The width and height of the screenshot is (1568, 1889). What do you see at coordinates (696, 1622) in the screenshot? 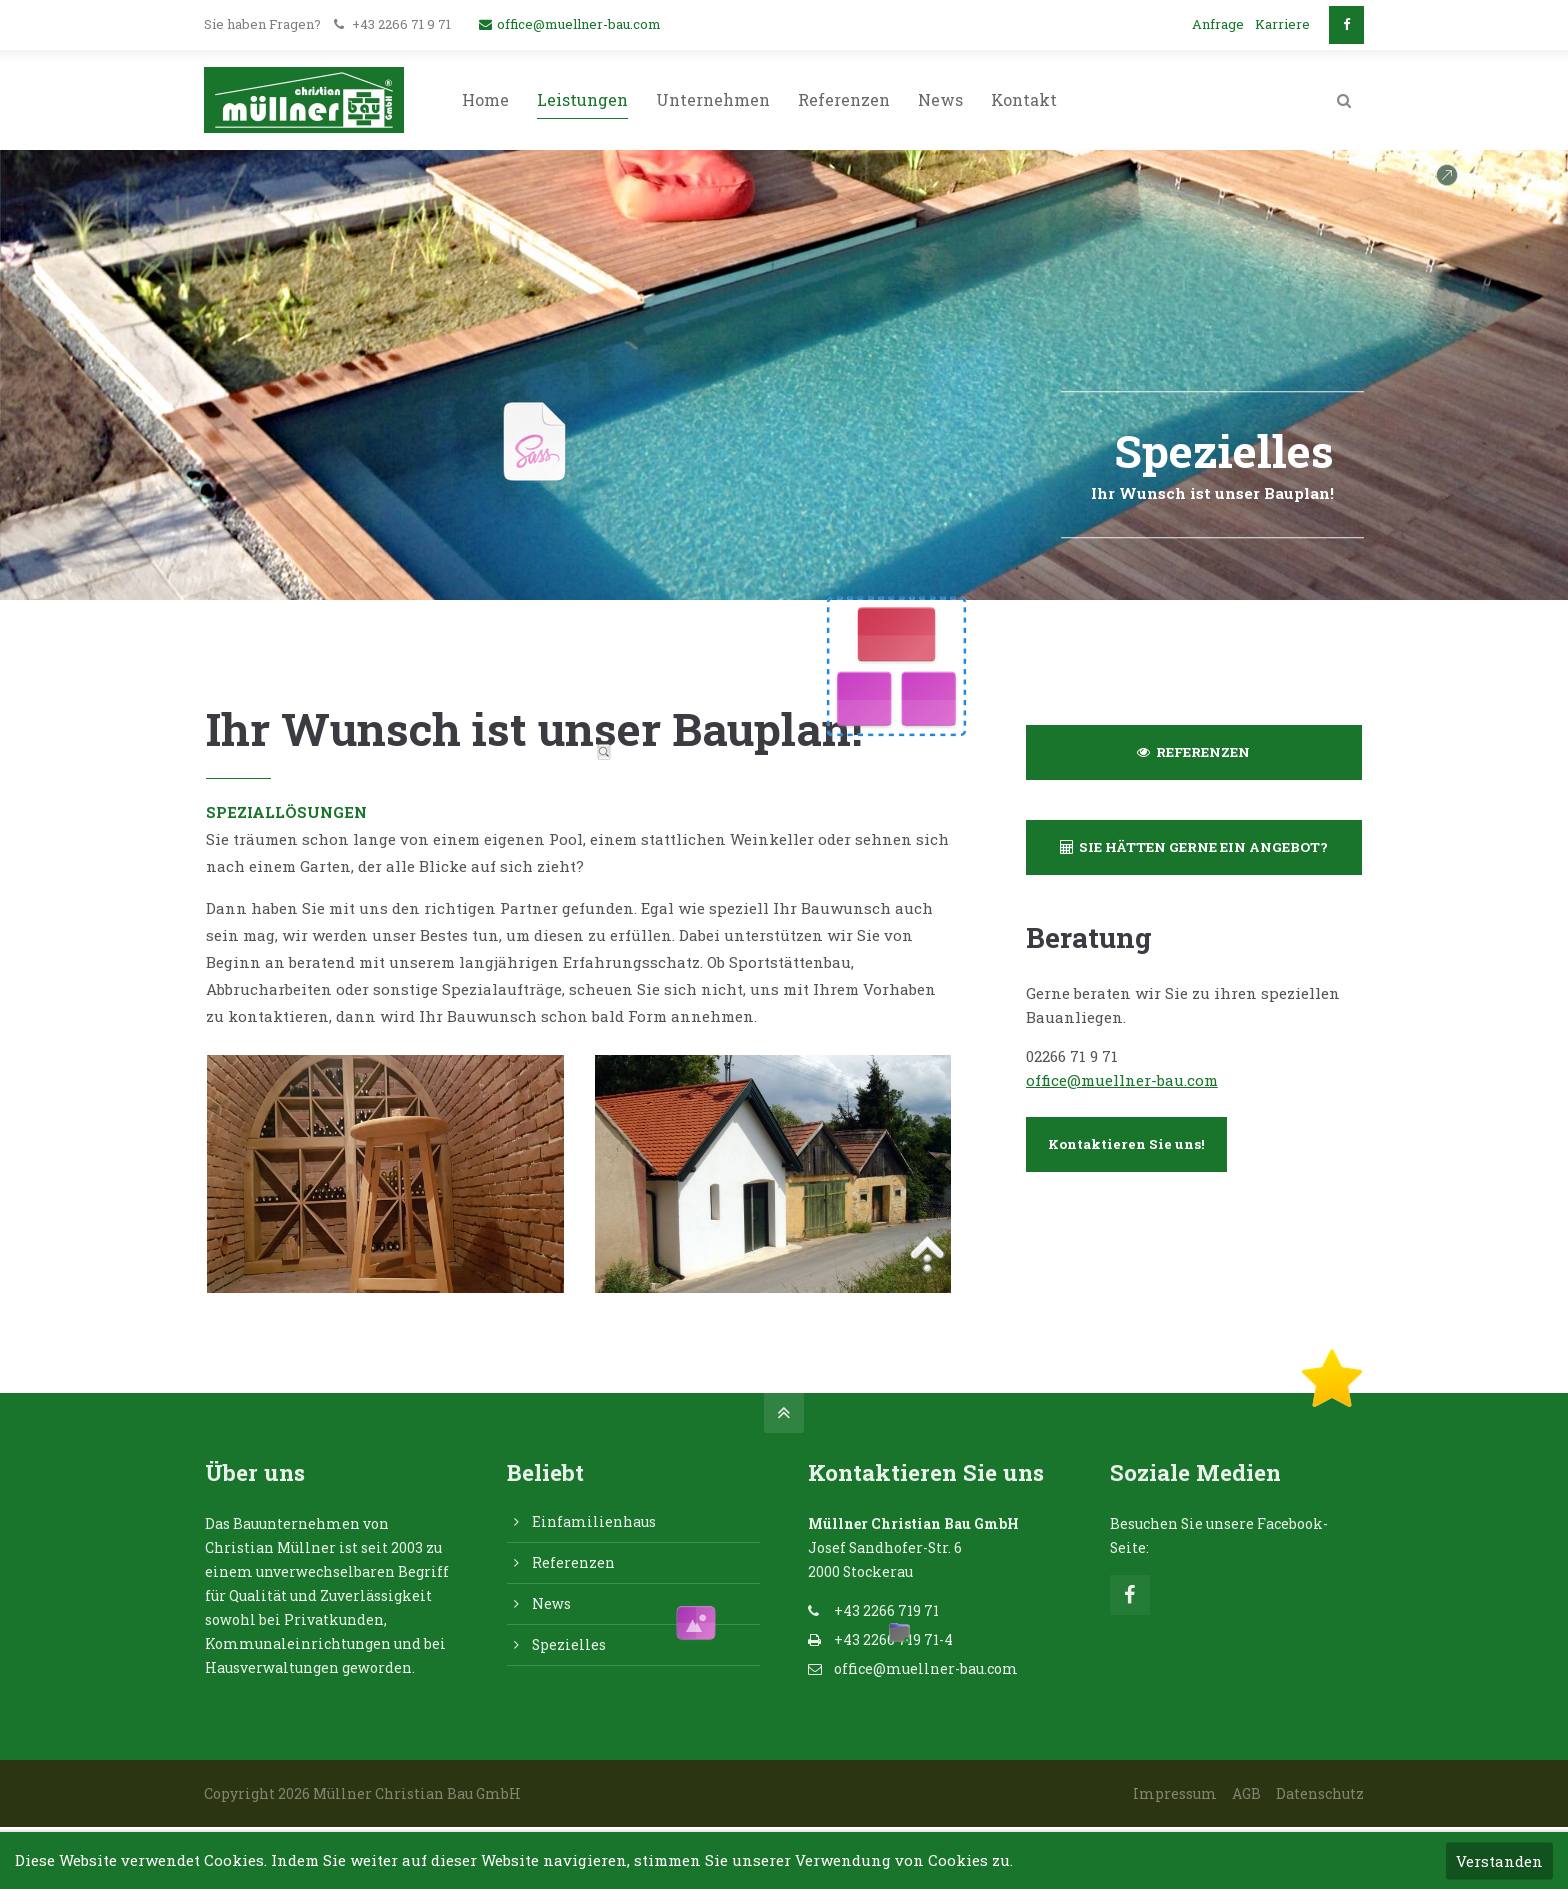
I see `open an image file` at bounding box center [696, 1622].